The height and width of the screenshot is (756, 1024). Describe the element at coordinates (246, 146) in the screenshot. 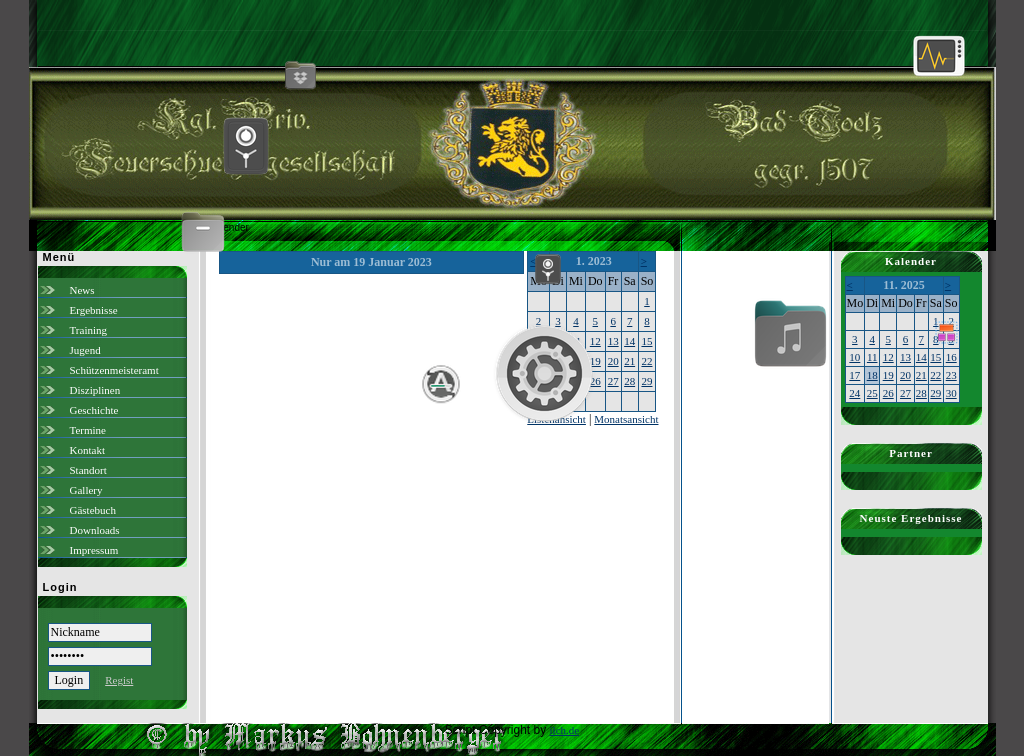

I see `open the backups application` at that location.